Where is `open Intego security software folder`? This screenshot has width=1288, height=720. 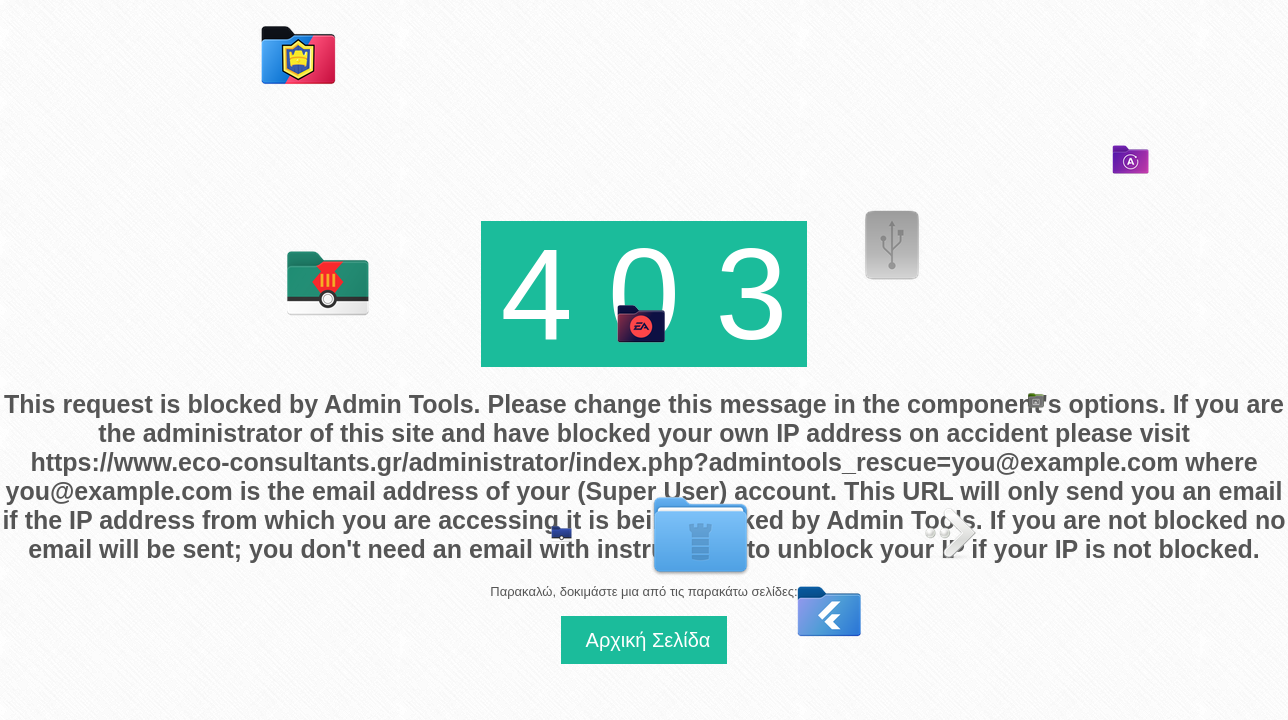 open Intego security software folder is located at coordinates (700, 534).